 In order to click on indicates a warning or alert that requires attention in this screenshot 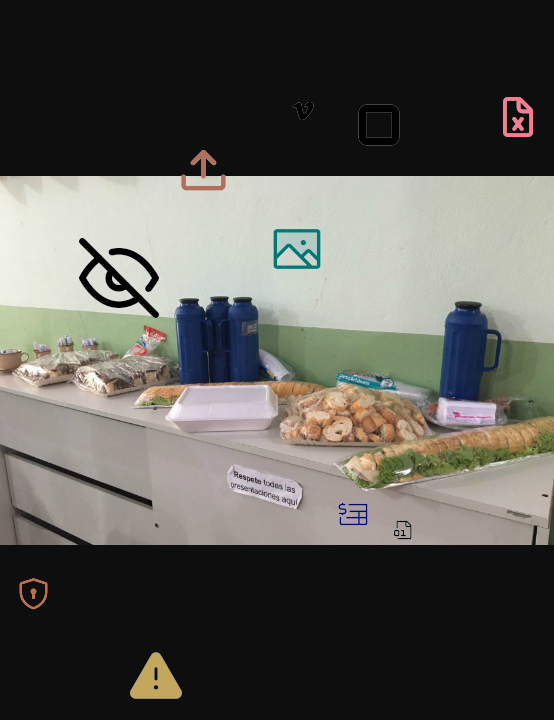, I will do `click(156, 675)`.